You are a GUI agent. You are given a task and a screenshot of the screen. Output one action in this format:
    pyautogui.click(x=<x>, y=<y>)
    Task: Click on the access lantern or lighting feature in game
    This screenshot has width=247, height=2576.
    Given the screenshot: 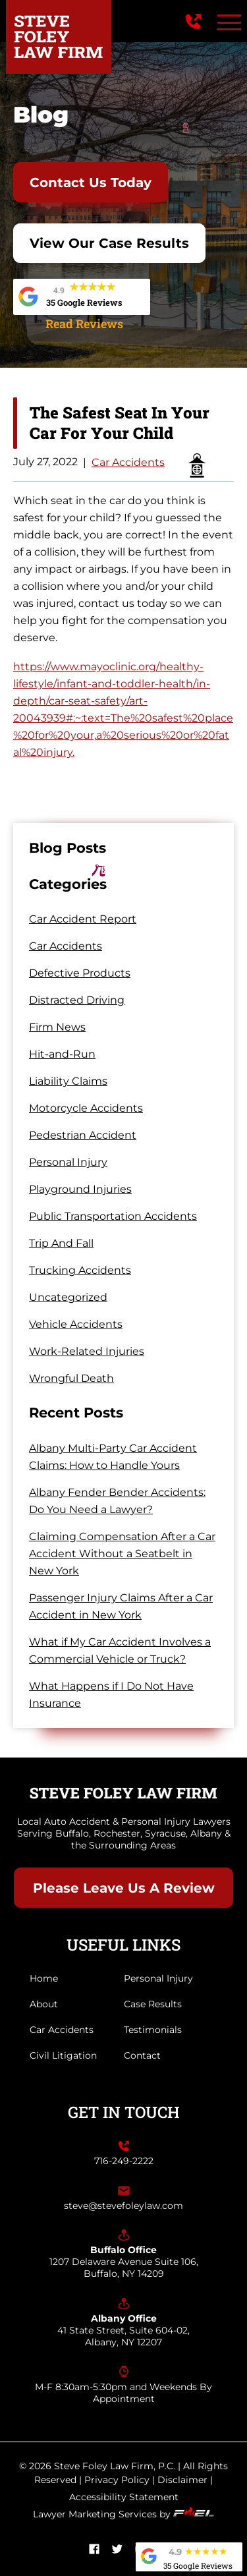 What is the action you would take?
    pyautogui.click(x=197, y=465)
    